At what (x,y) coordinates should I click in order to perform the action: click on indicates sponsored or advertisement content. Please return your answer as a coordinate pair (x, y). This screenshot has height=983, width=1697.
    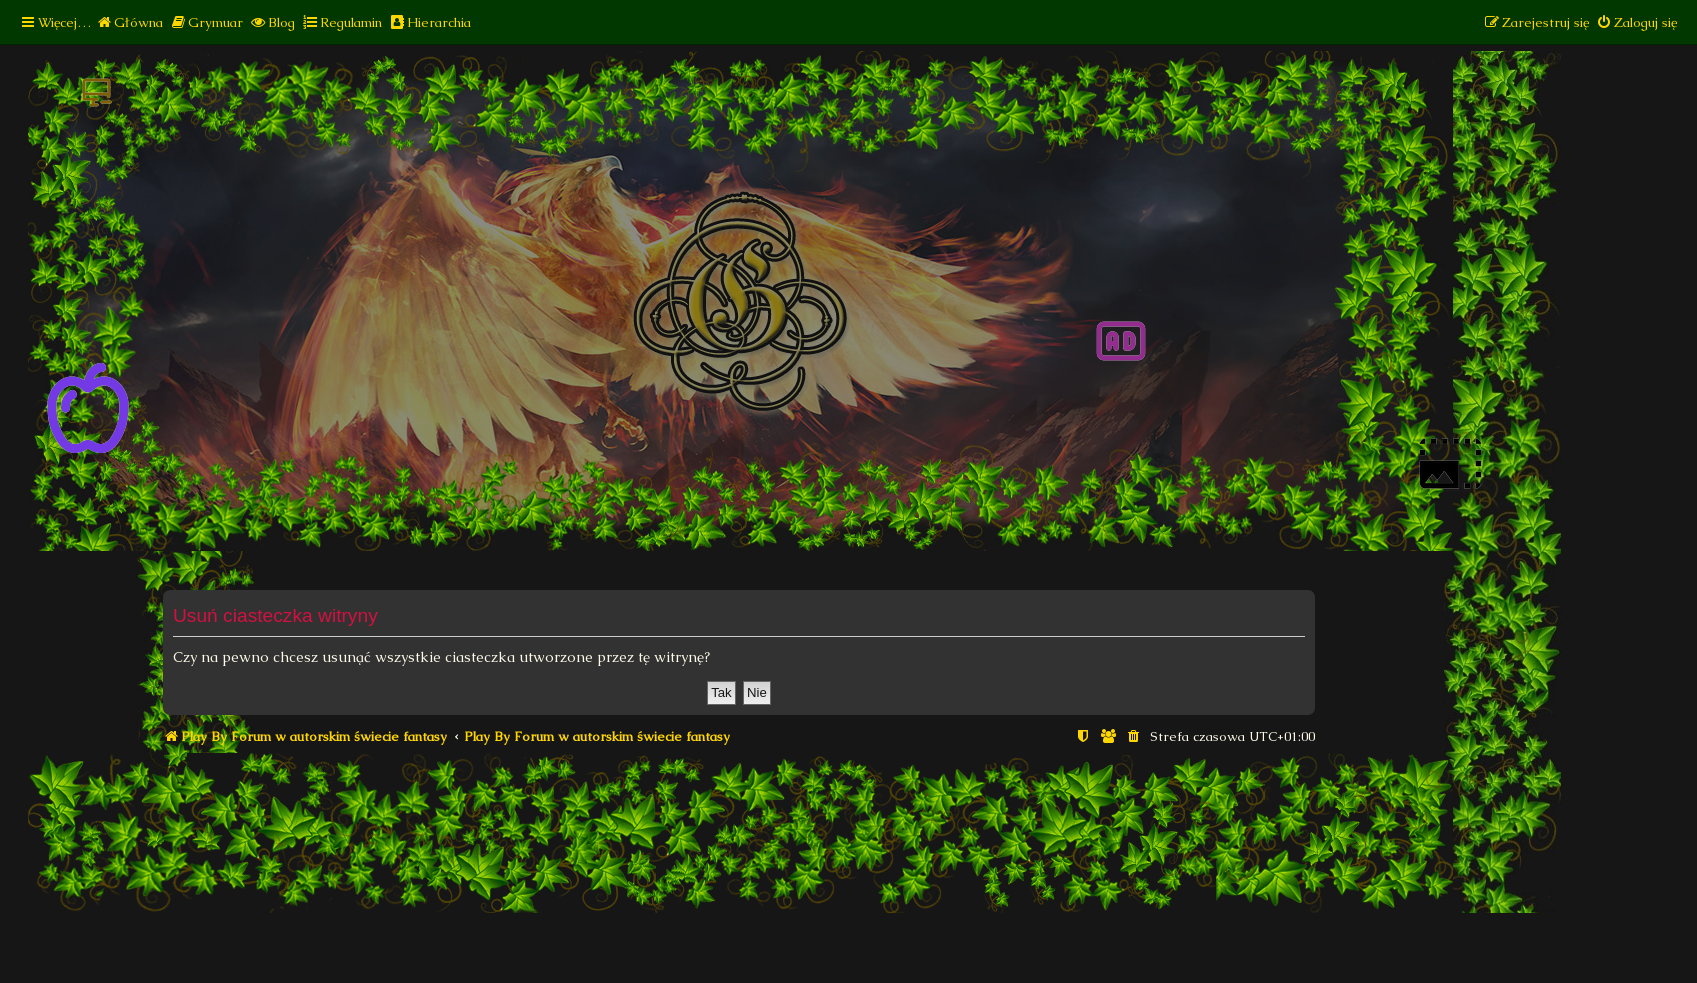
    Looking at the image, I should click on (1121, 341).